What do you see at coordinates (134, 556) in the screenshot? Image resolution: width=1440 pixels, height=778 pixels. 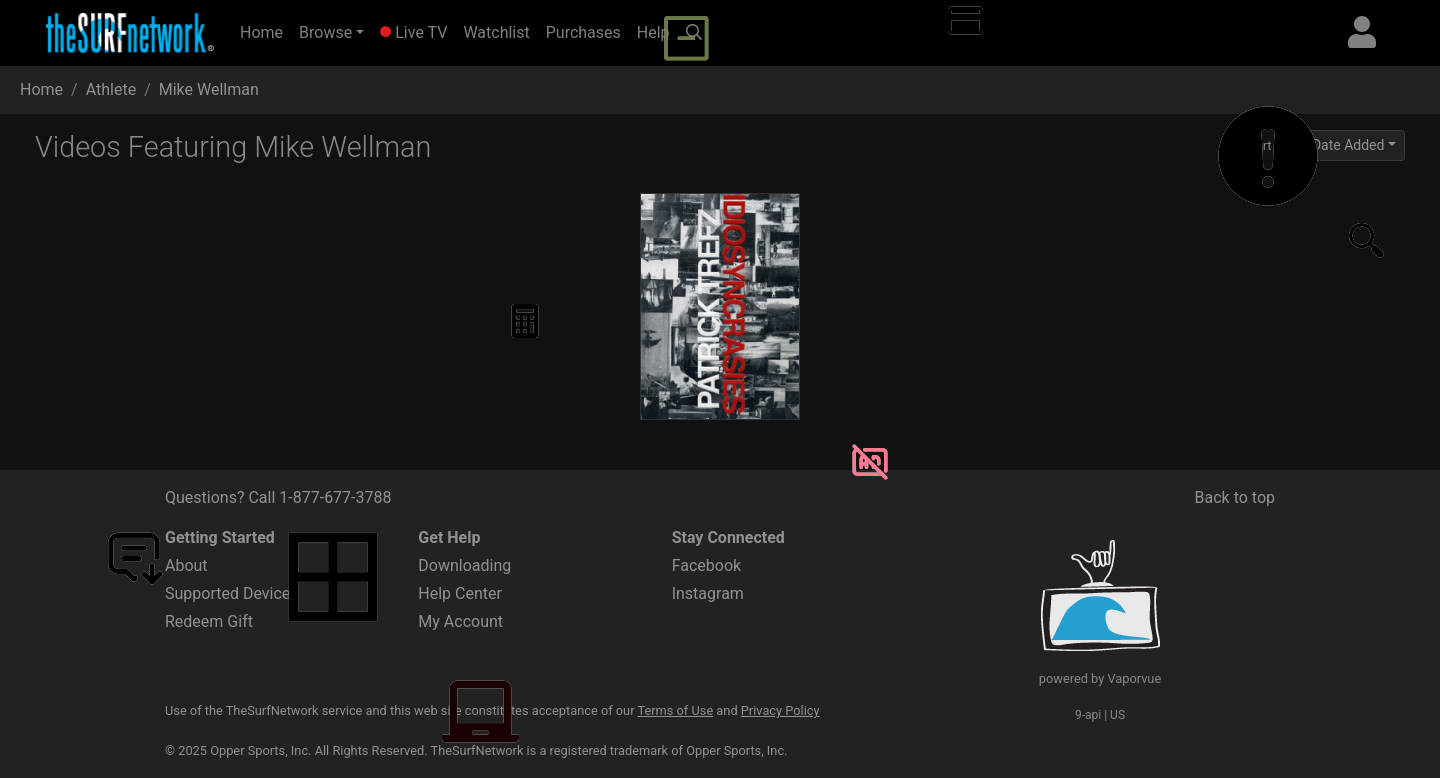 I see `download message or conversation` at bounding box center [134, 556].